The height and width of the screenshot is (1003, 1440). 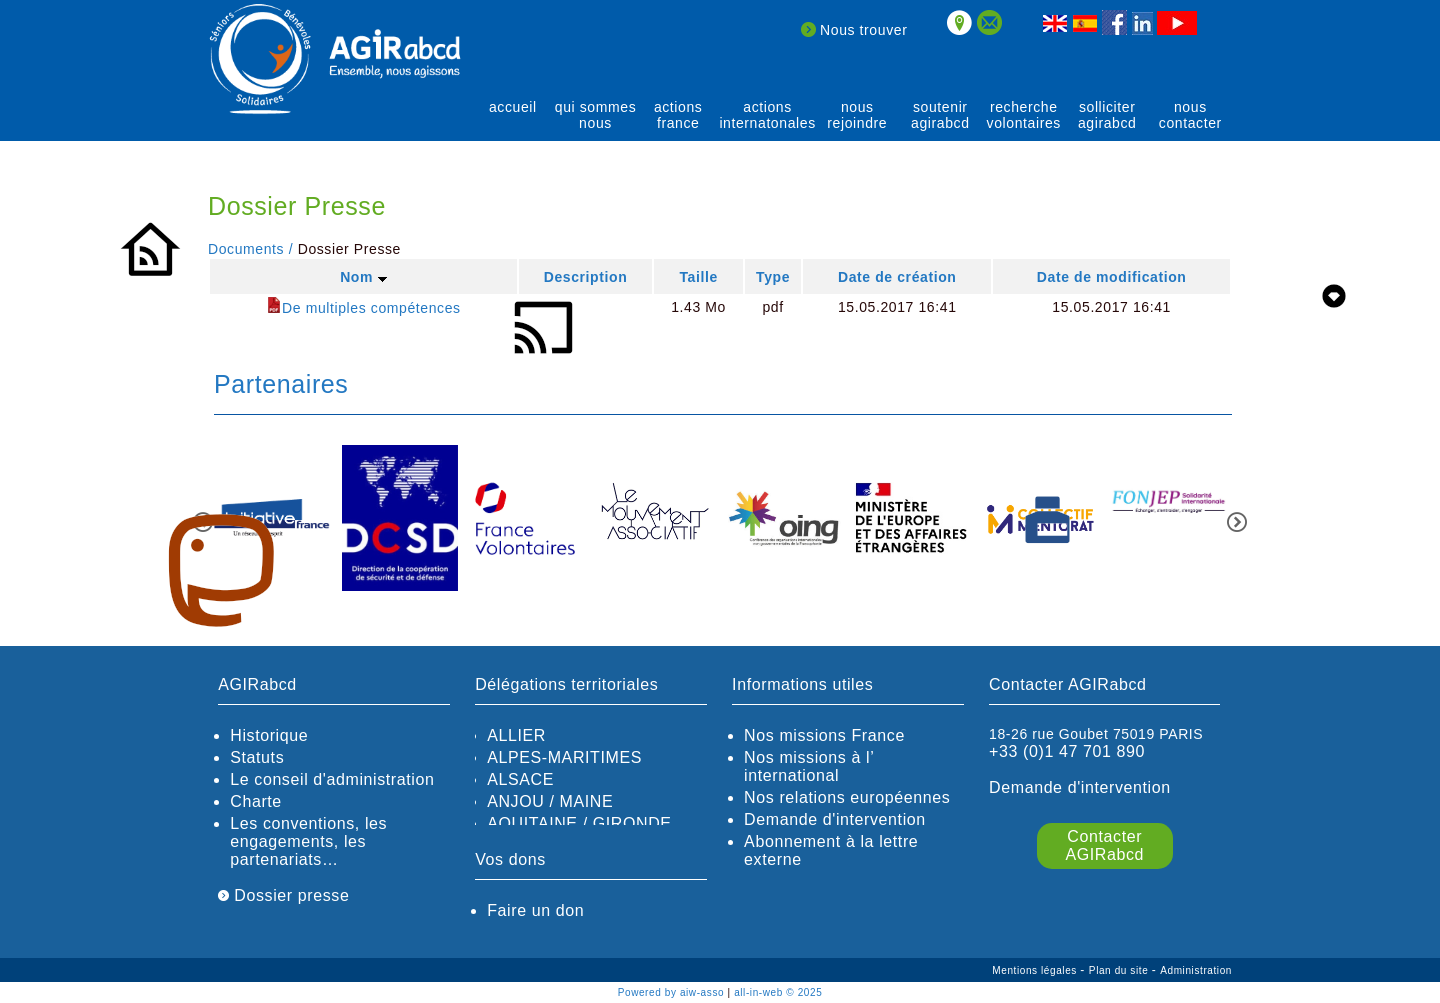 I want to click on cast media to a nearby device, so click(x=543, y=327).